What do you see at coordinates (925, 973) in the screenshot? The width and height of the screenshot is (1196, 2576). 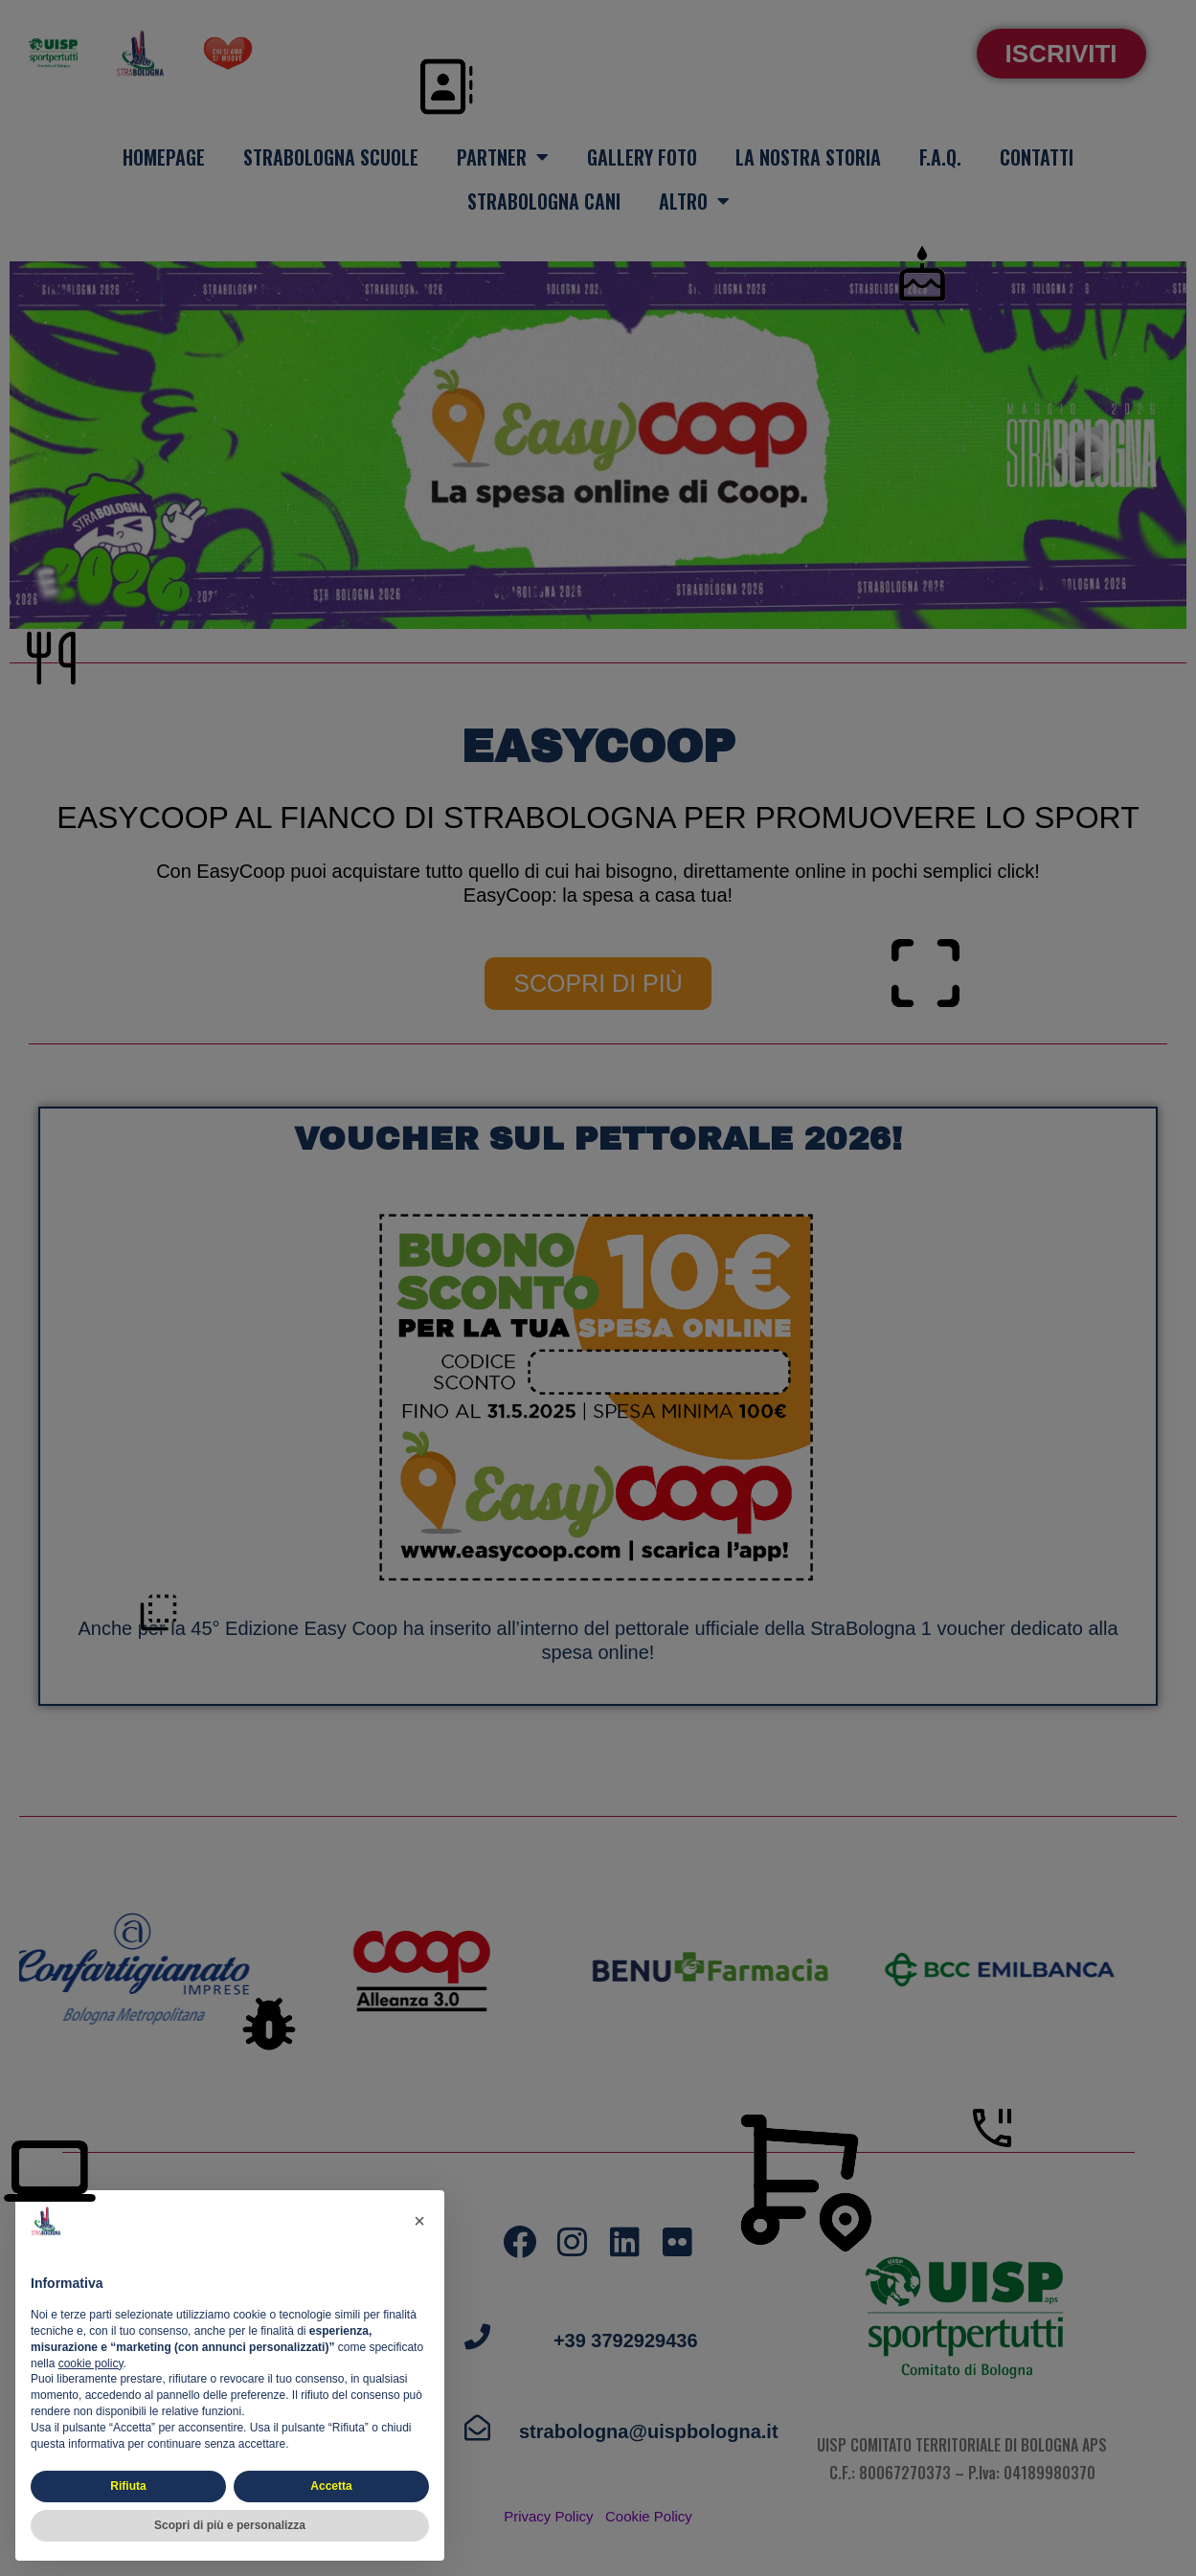 I see `scan a QR code or barcode` at bounding box center [925, 973].